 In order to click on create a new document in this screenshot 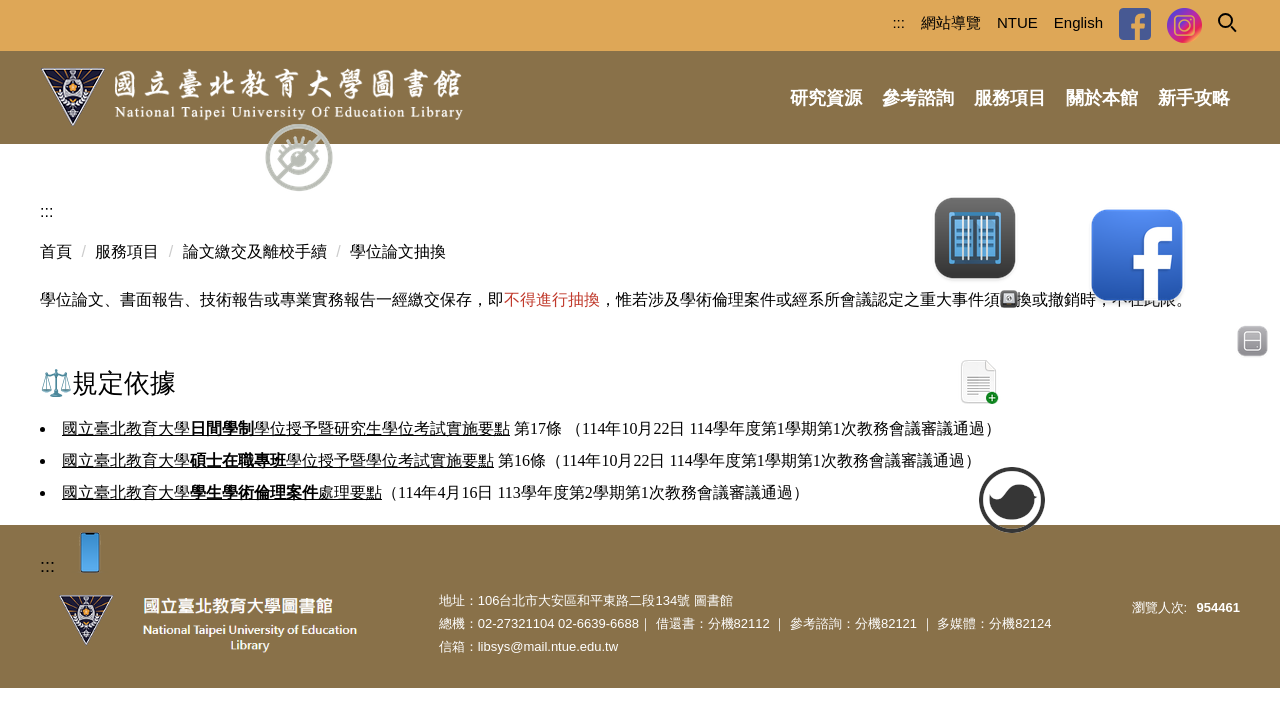, I will do `click(978, 381)`.